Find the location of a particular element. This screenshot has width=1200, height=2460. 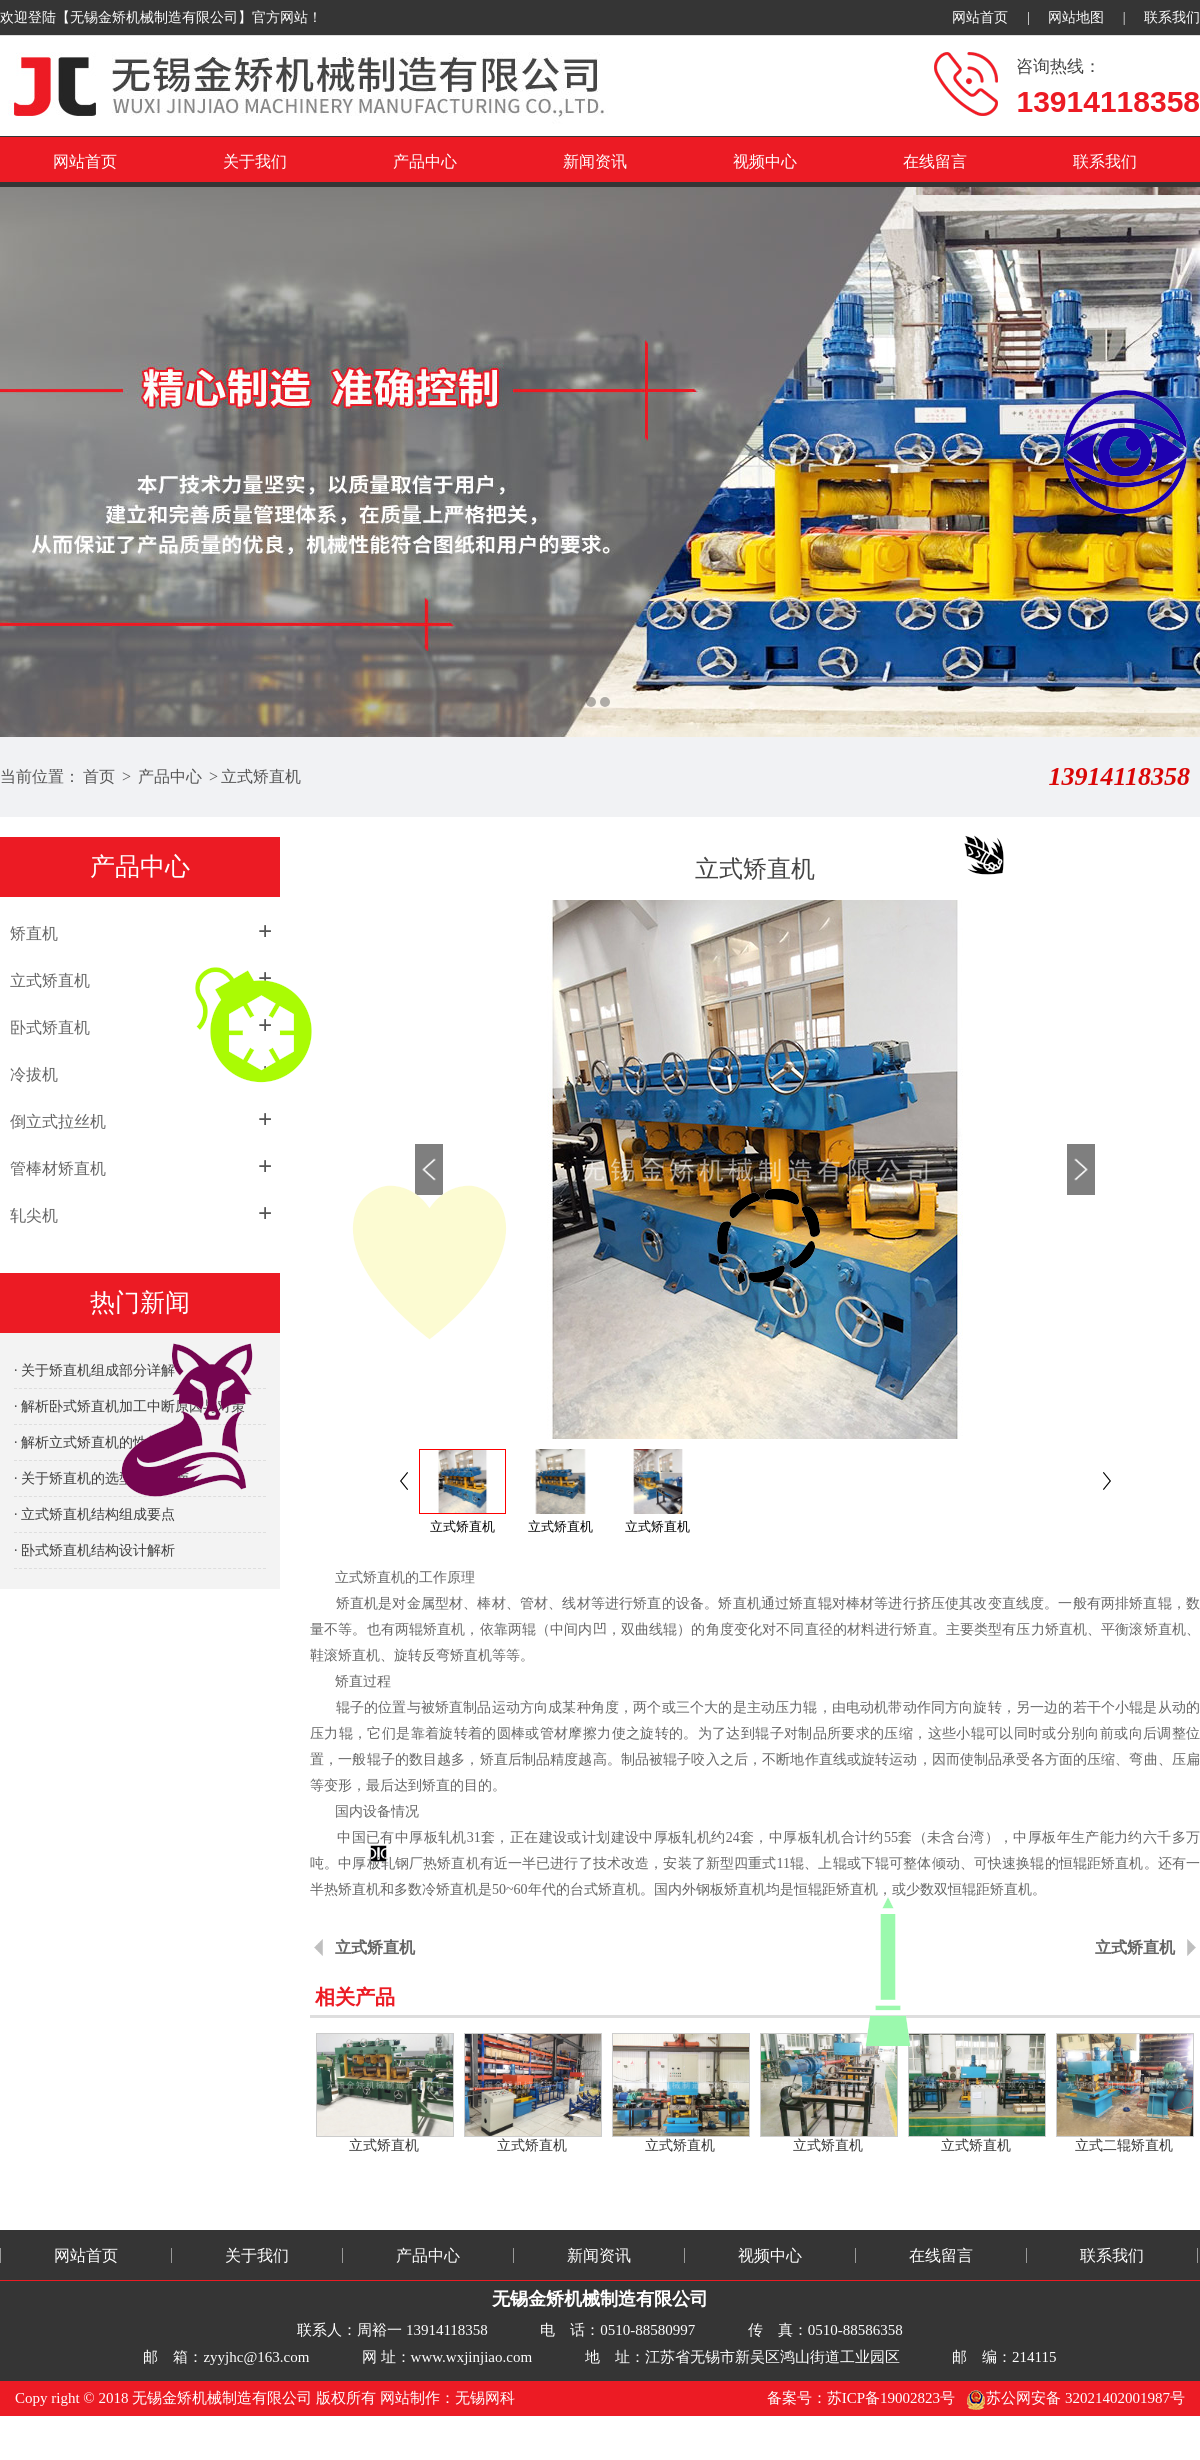

fox character or avatar icon is located at coordinates (187, 1420).